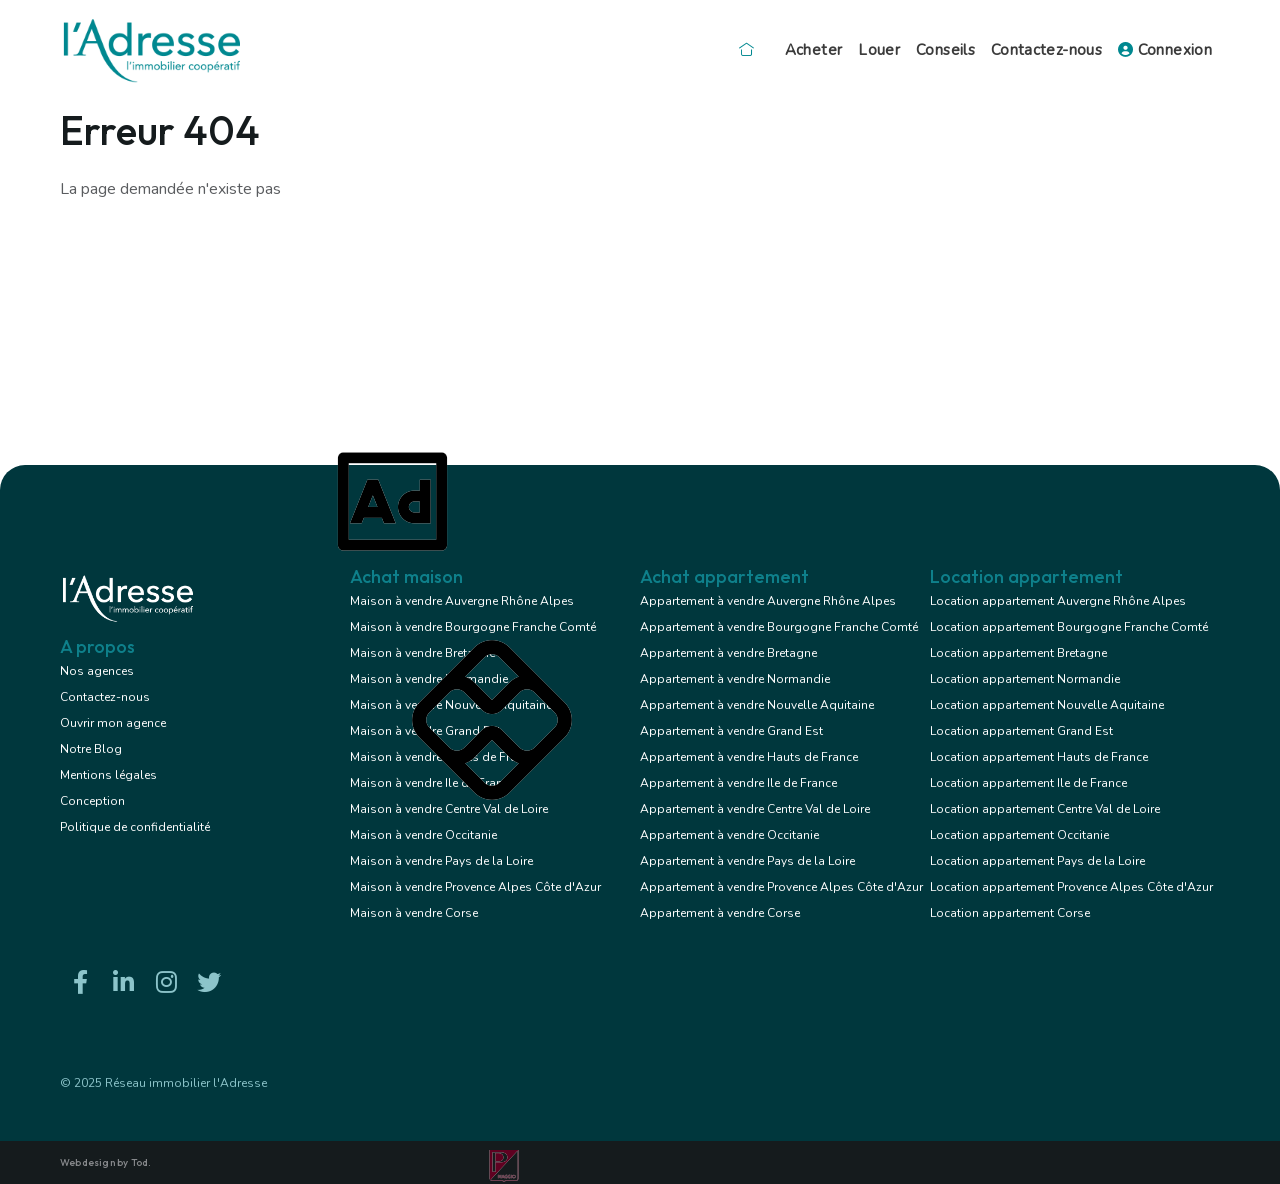 This screenshot has height=1184, width=1280. Describe the element at coordinates (392, 501) in the screenshot. I see `indicates sponsored or promotional content` at that location.